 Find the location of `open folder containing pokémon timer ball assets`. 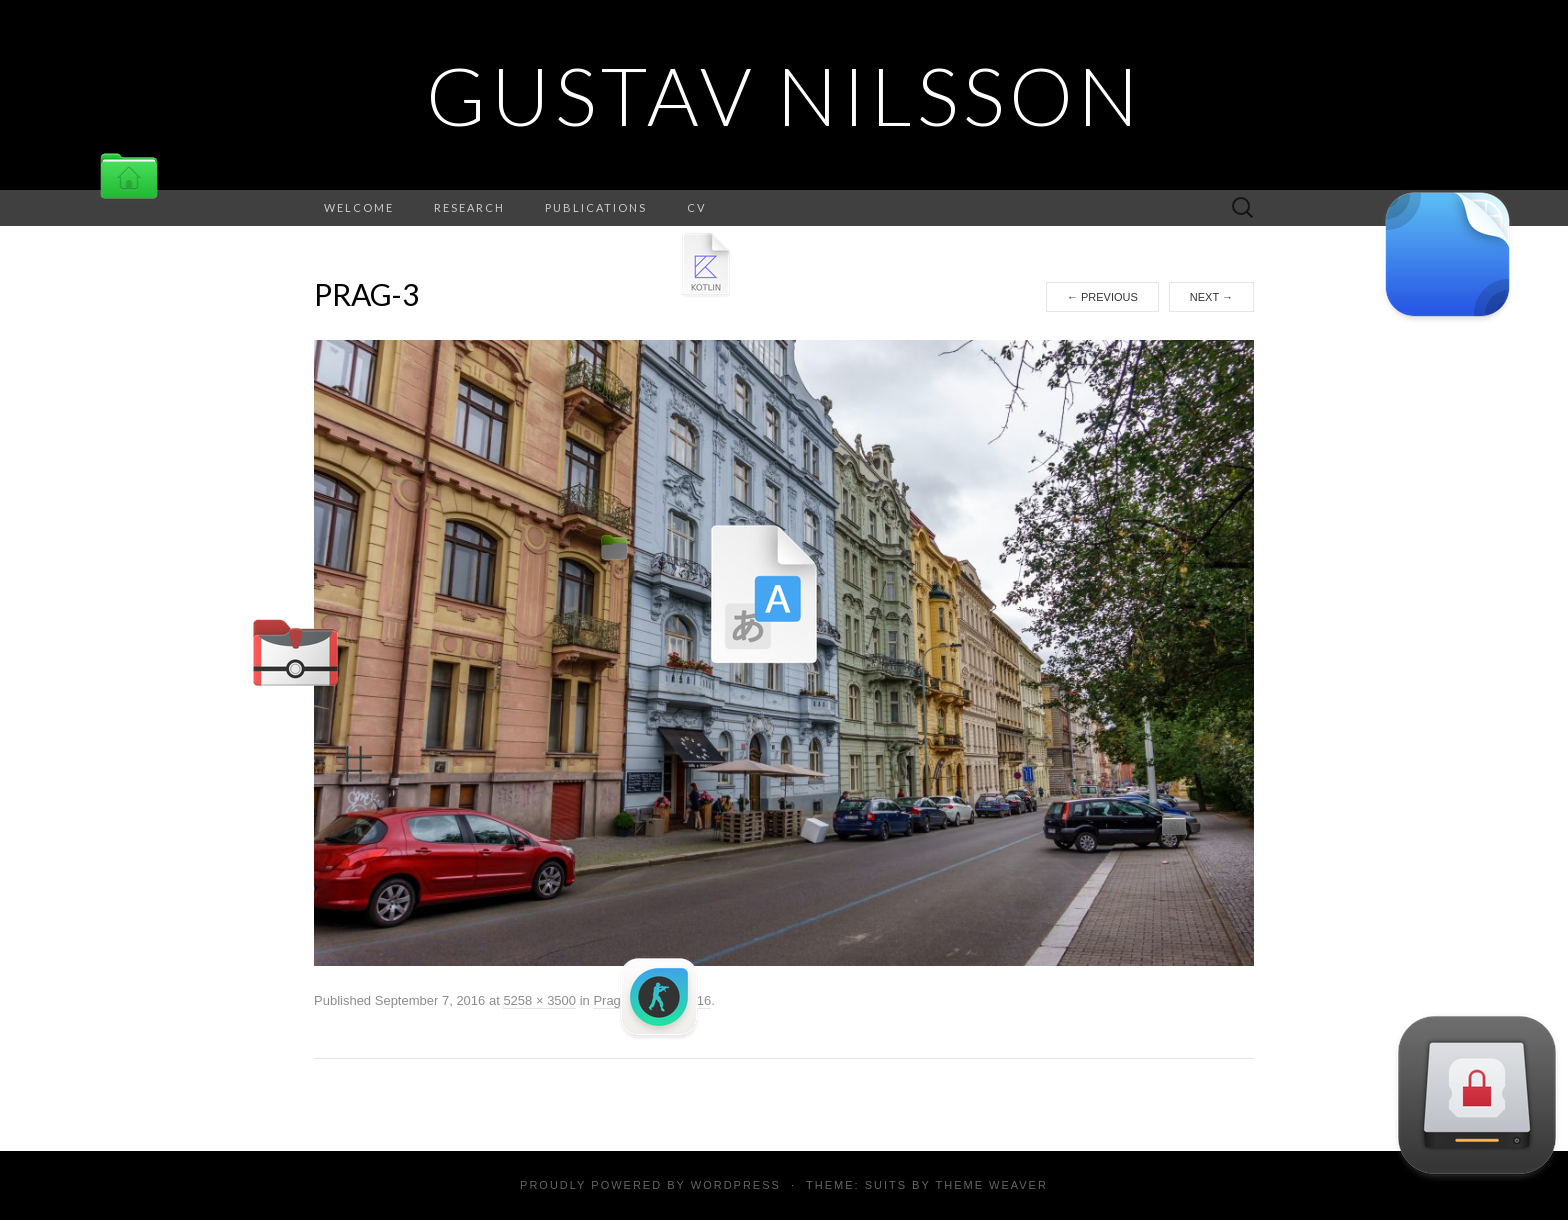

open folder containing pokémon timer ball assets is located at coordinates (295, 655).